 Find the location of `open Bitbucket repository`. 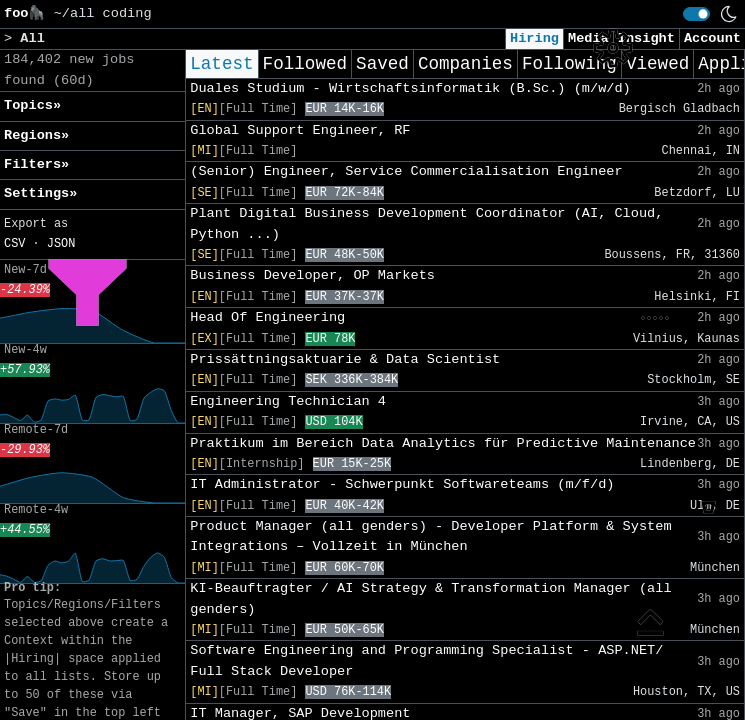

open Bitbucket repository is located at coordinates (708, 507).